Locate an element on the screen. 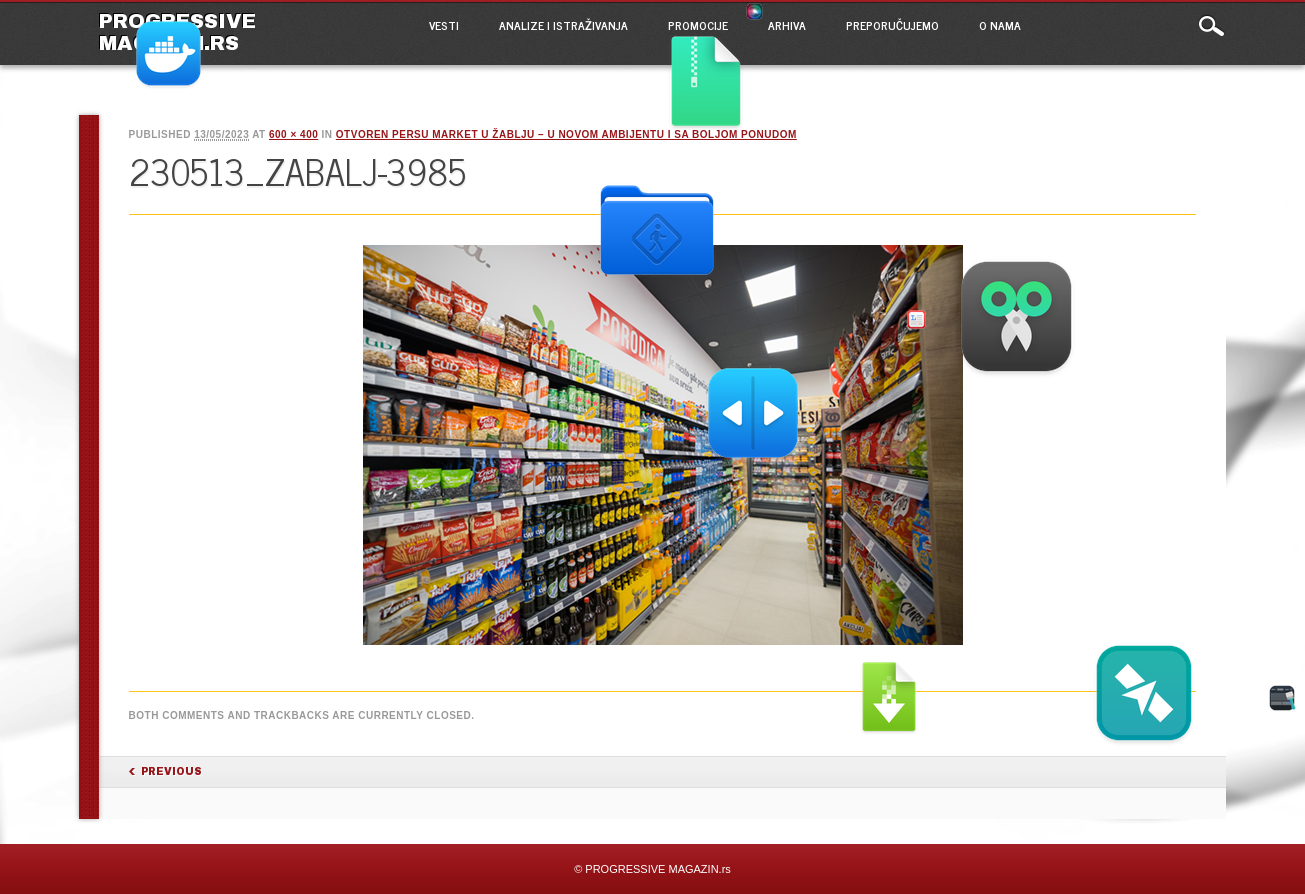  open Lorem placeholder text generator app is located at coordinates (916, 319).